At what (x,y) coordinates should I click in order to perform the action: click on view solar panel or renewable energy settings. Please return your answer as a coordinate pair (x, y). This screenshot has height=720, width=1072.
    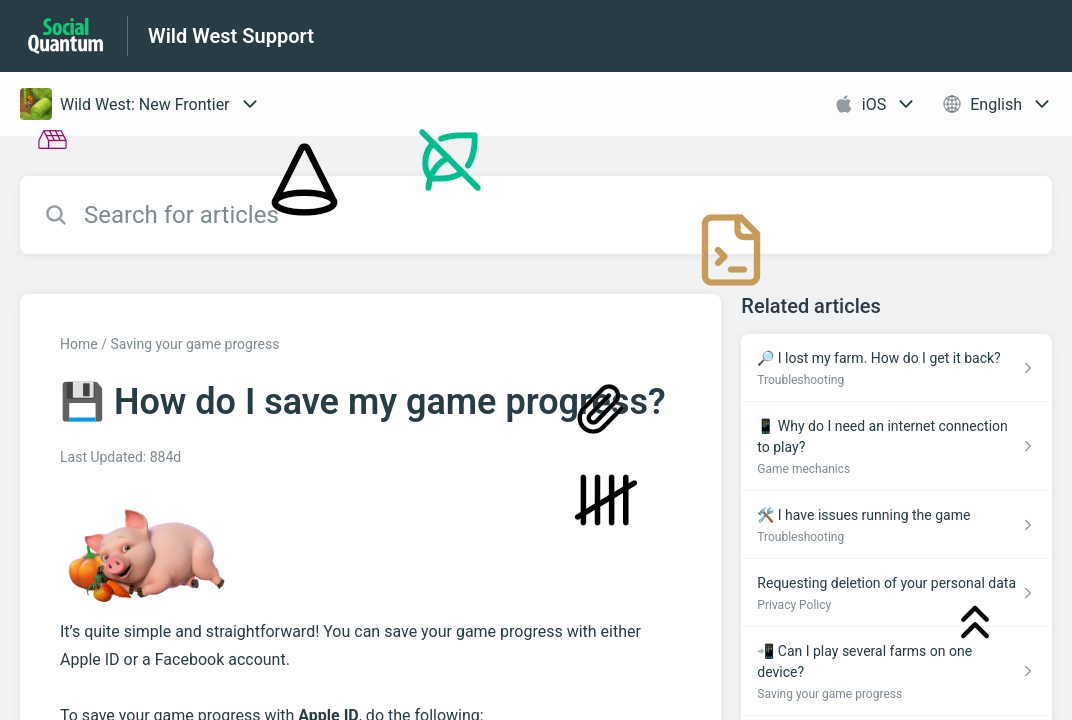
    Looking at the image, I should click on (52, 140).